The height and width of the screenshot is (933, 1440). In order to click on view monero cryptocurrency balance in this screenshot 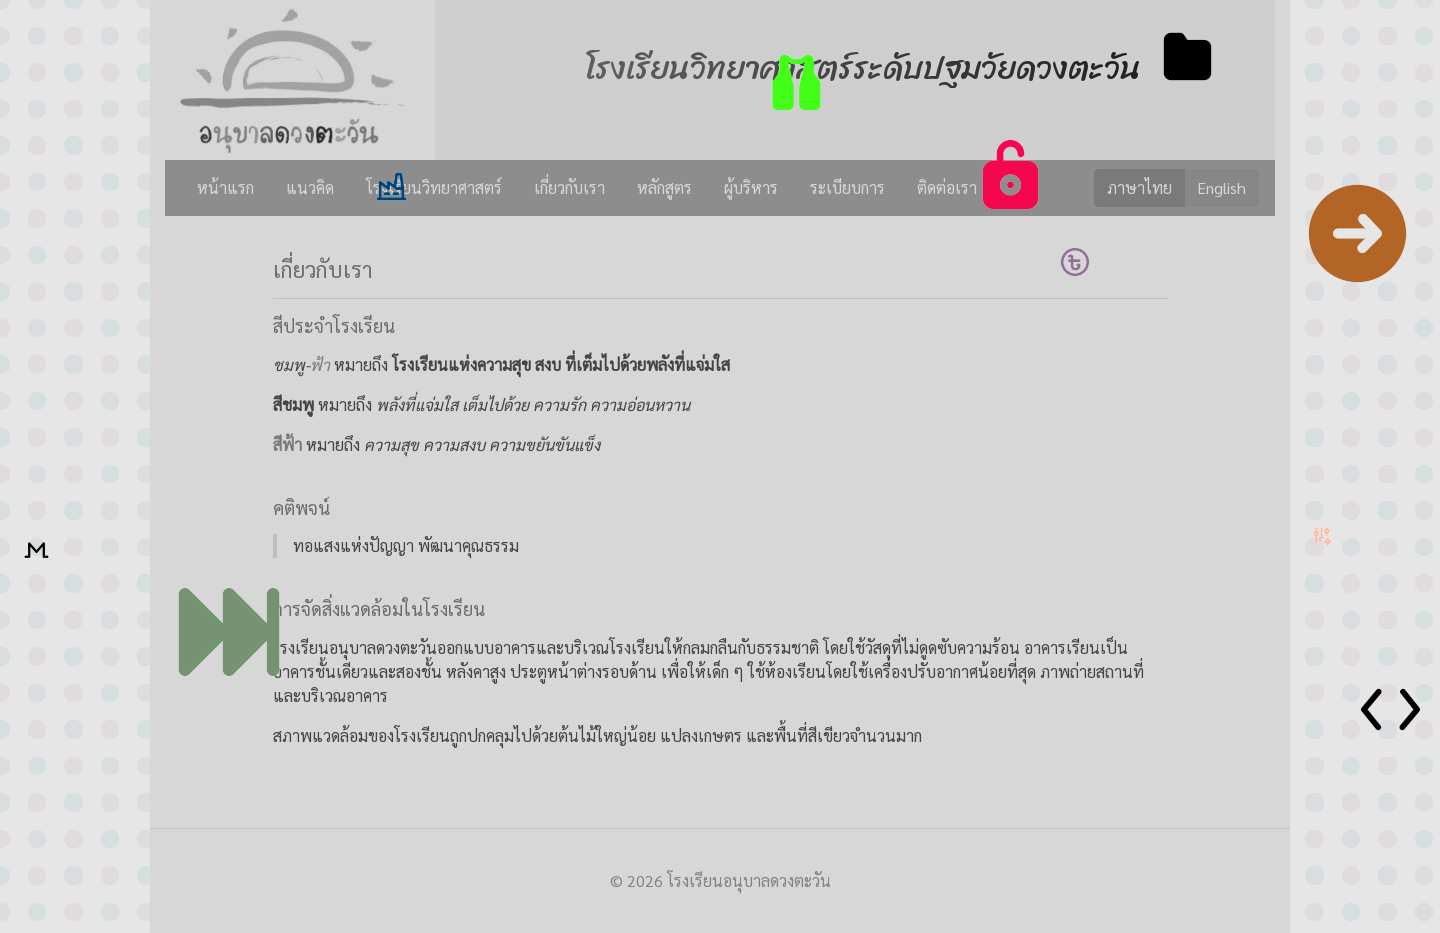, I will do `click(36, 549)`.